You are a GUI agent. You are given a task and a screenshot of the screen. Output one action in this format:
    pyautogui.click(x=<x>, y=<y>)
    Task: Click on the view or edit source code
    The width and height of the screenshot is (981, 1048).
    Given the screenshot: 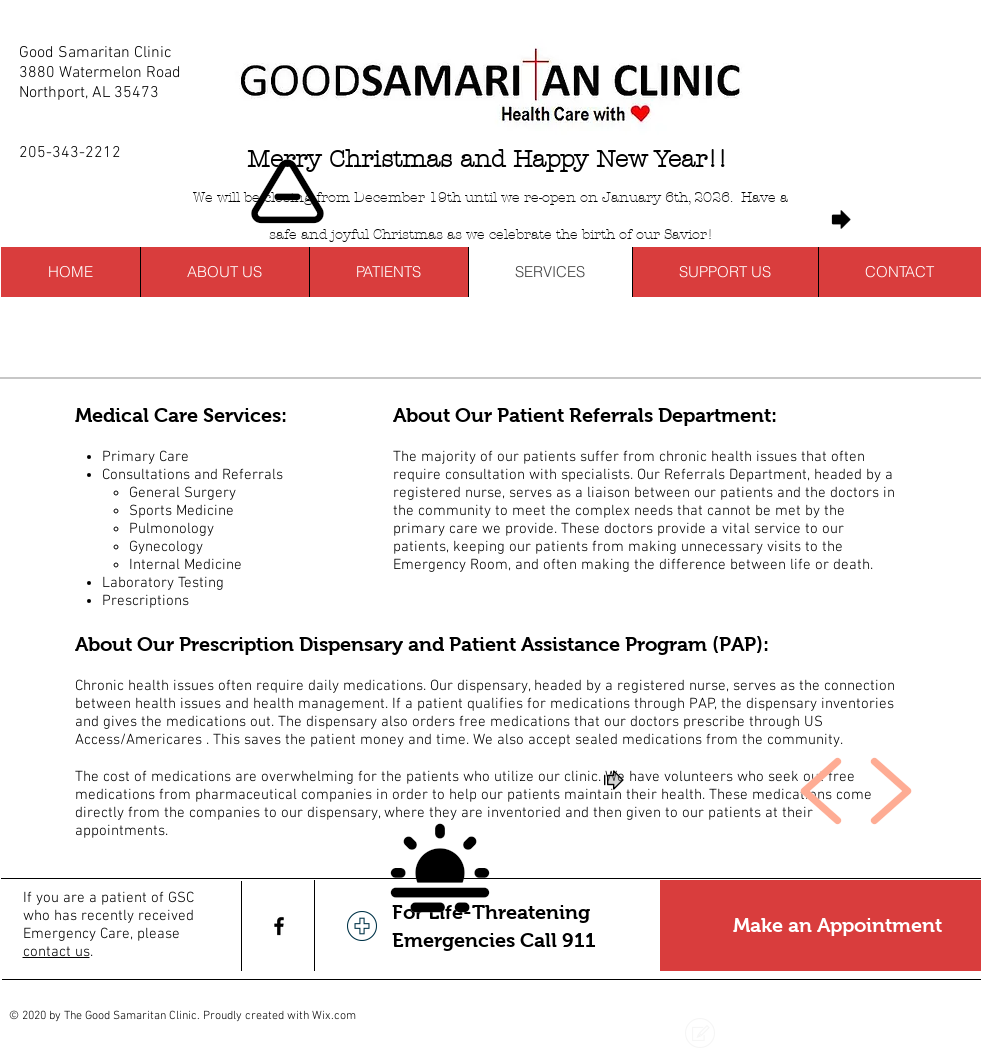 What is the action you would take?
    pyautogui.click(x=856, y=791)
    